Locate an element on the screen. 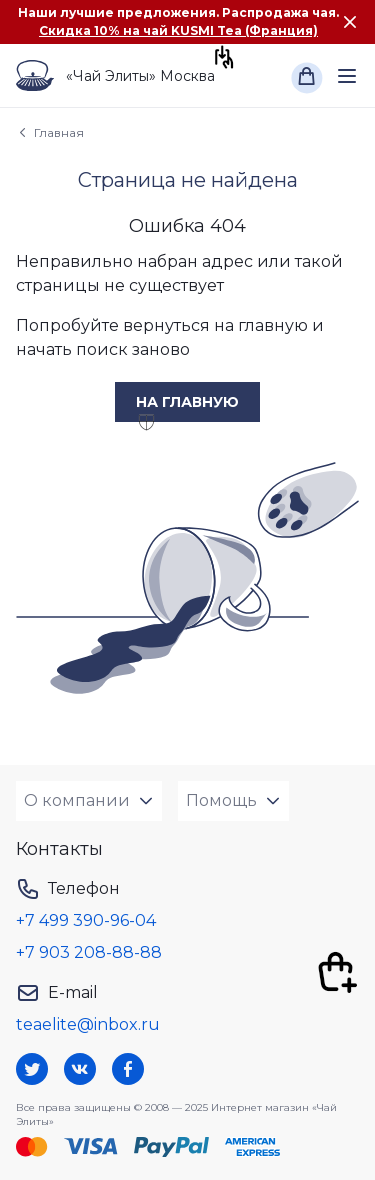 This screenshot has height=1180, width=375. view security or protection settings is located at coordinates (146, 421).